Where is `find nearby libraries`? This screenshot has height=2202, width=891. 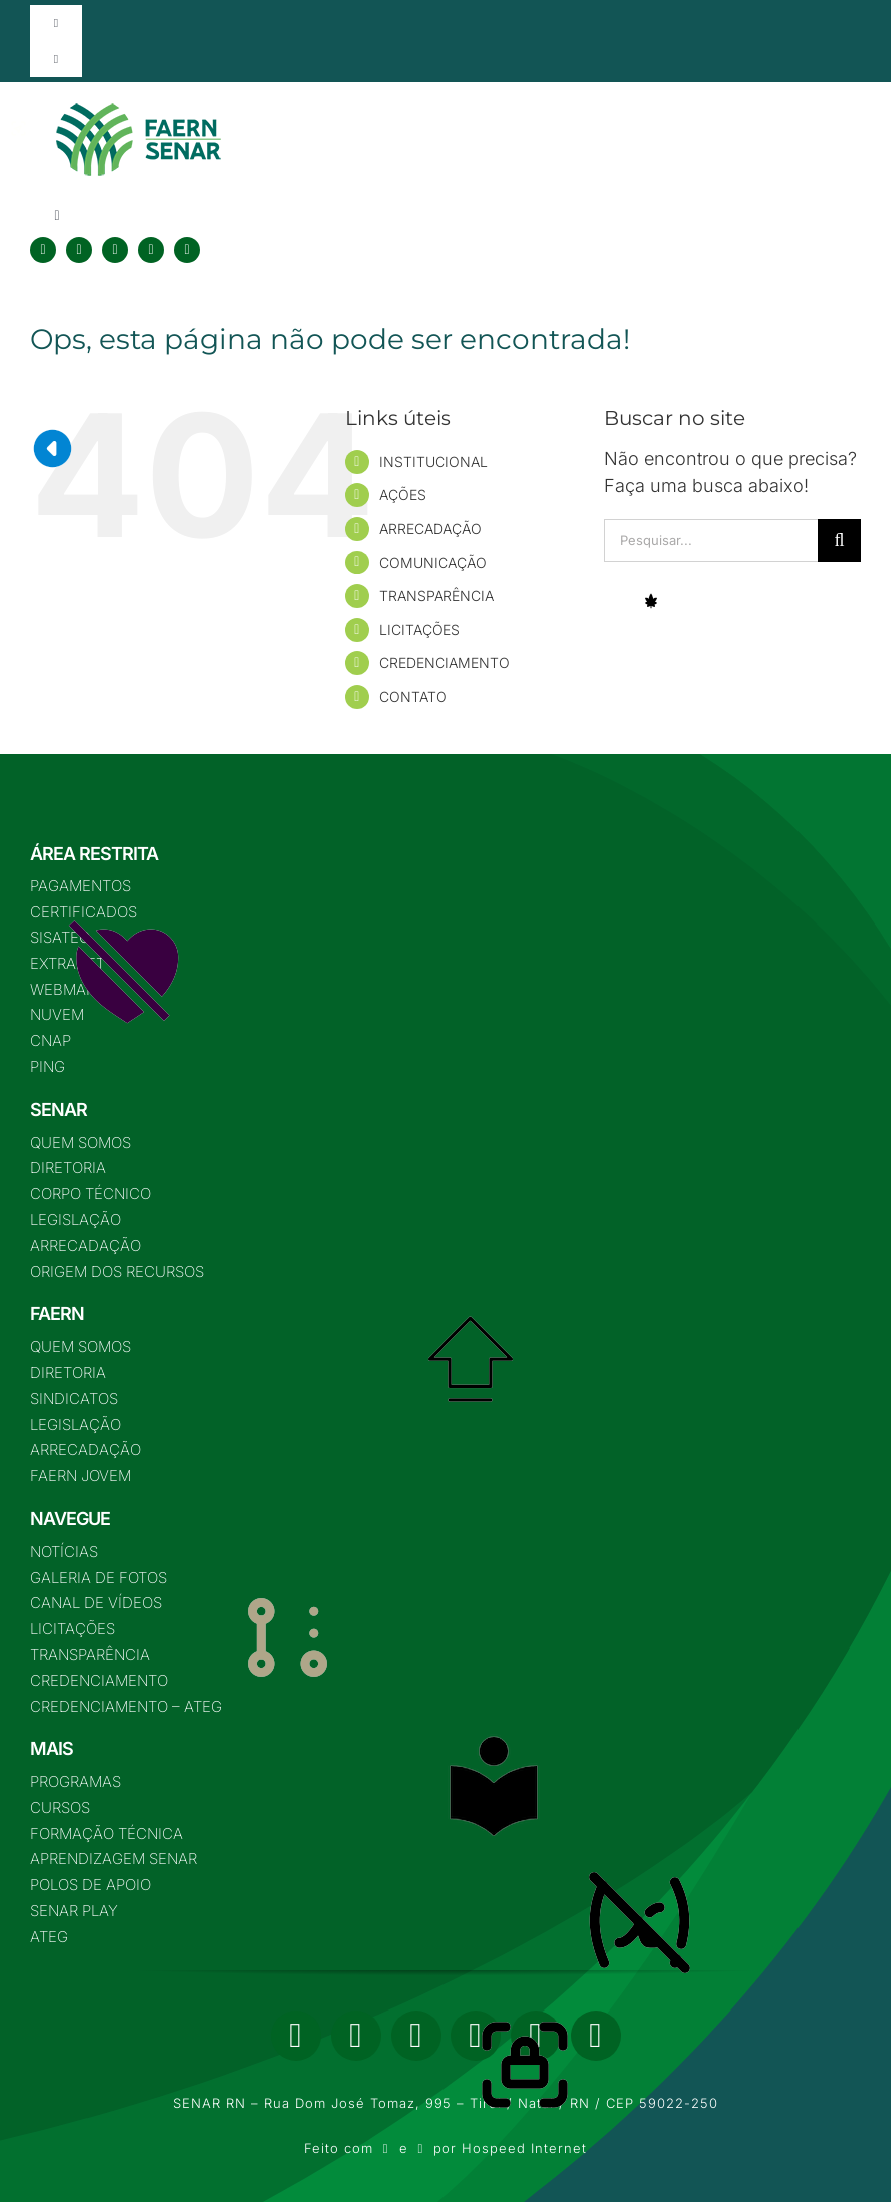
find nearby libraries is located at coordinates (494, 1785).